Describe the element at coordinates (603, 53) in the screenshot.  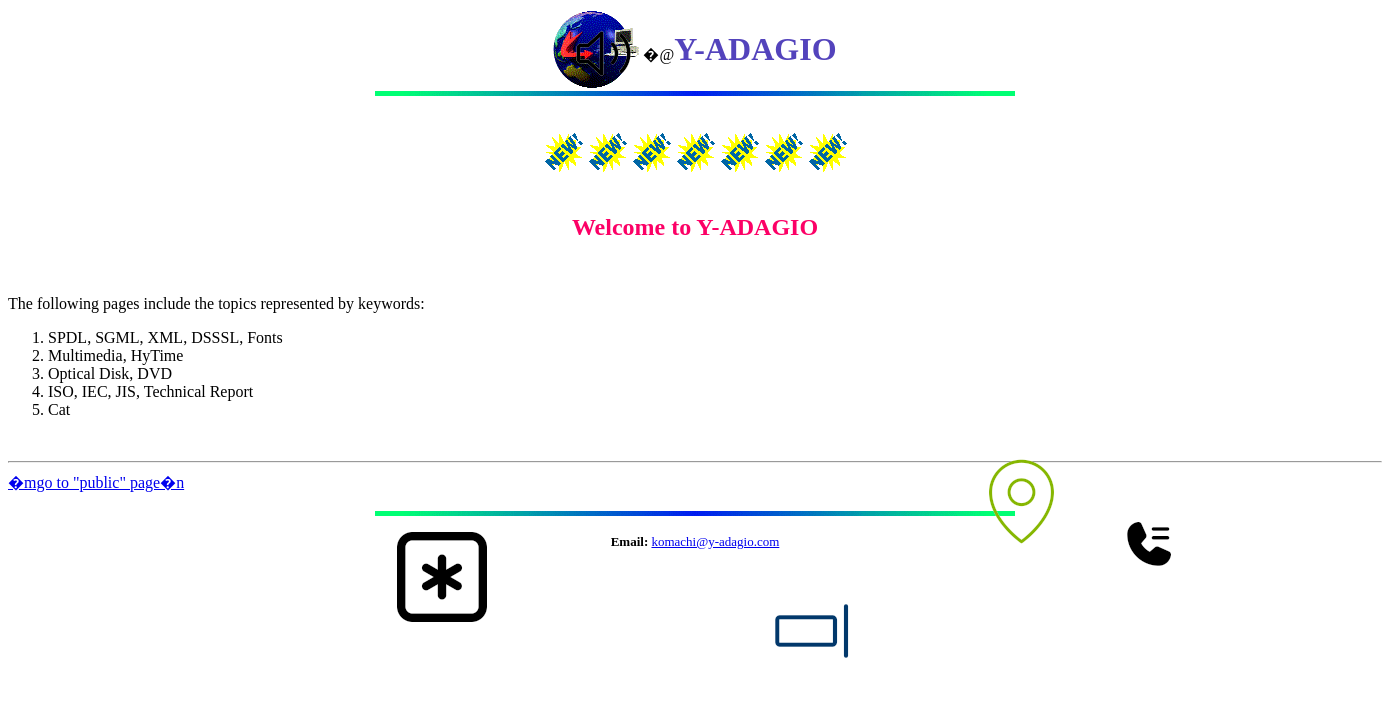
I see `unmute audio or turn sound on` at that location.